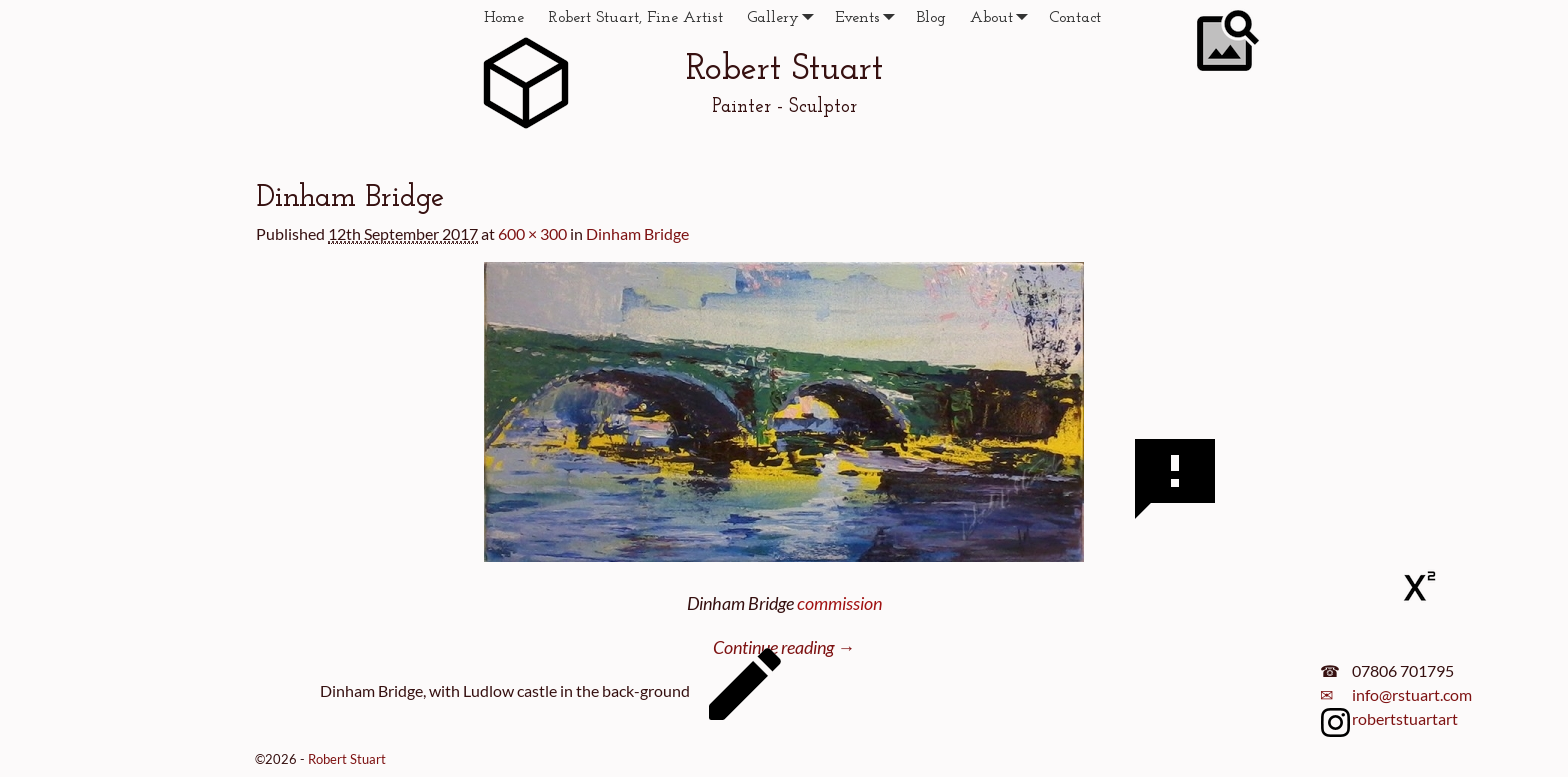 This screenshot has height=777, width=1568. I want to click on format selected text as superscript, so click(1415, 586).